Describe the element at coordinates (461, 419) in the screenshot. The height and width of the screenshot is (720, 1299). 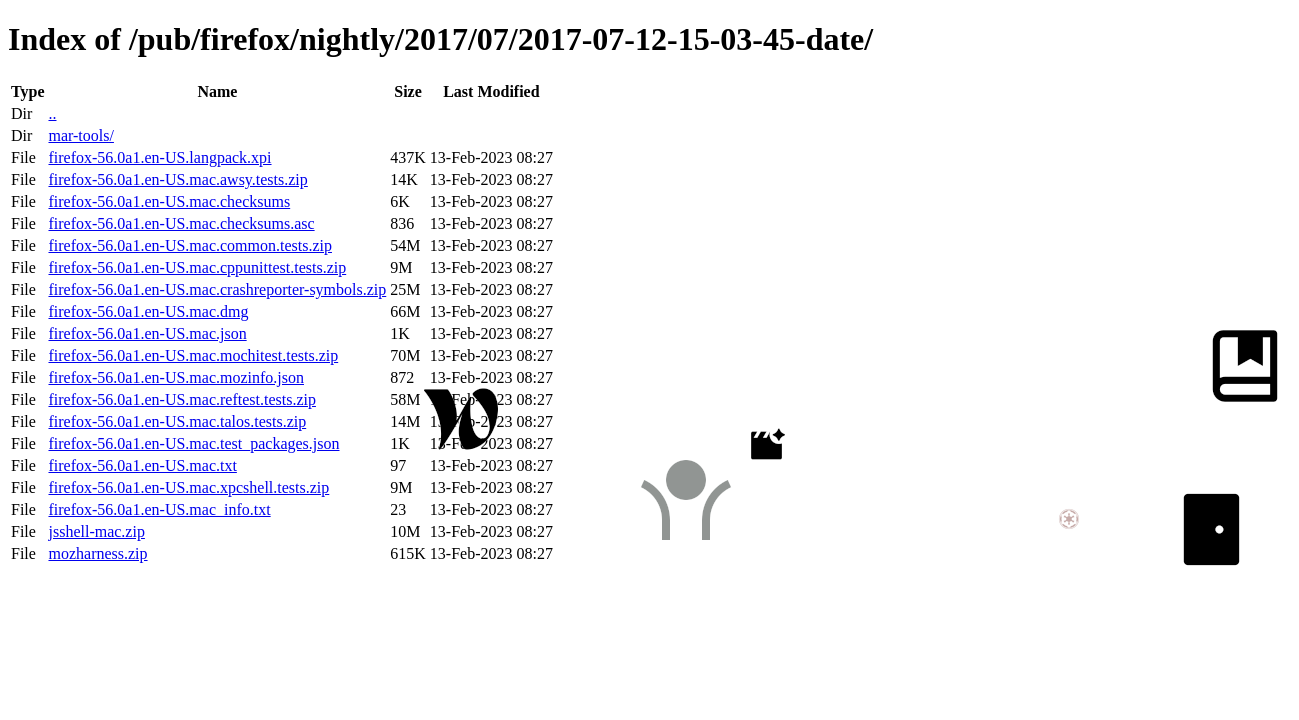
I see `visit welcome to the jungle job platform` at that location.